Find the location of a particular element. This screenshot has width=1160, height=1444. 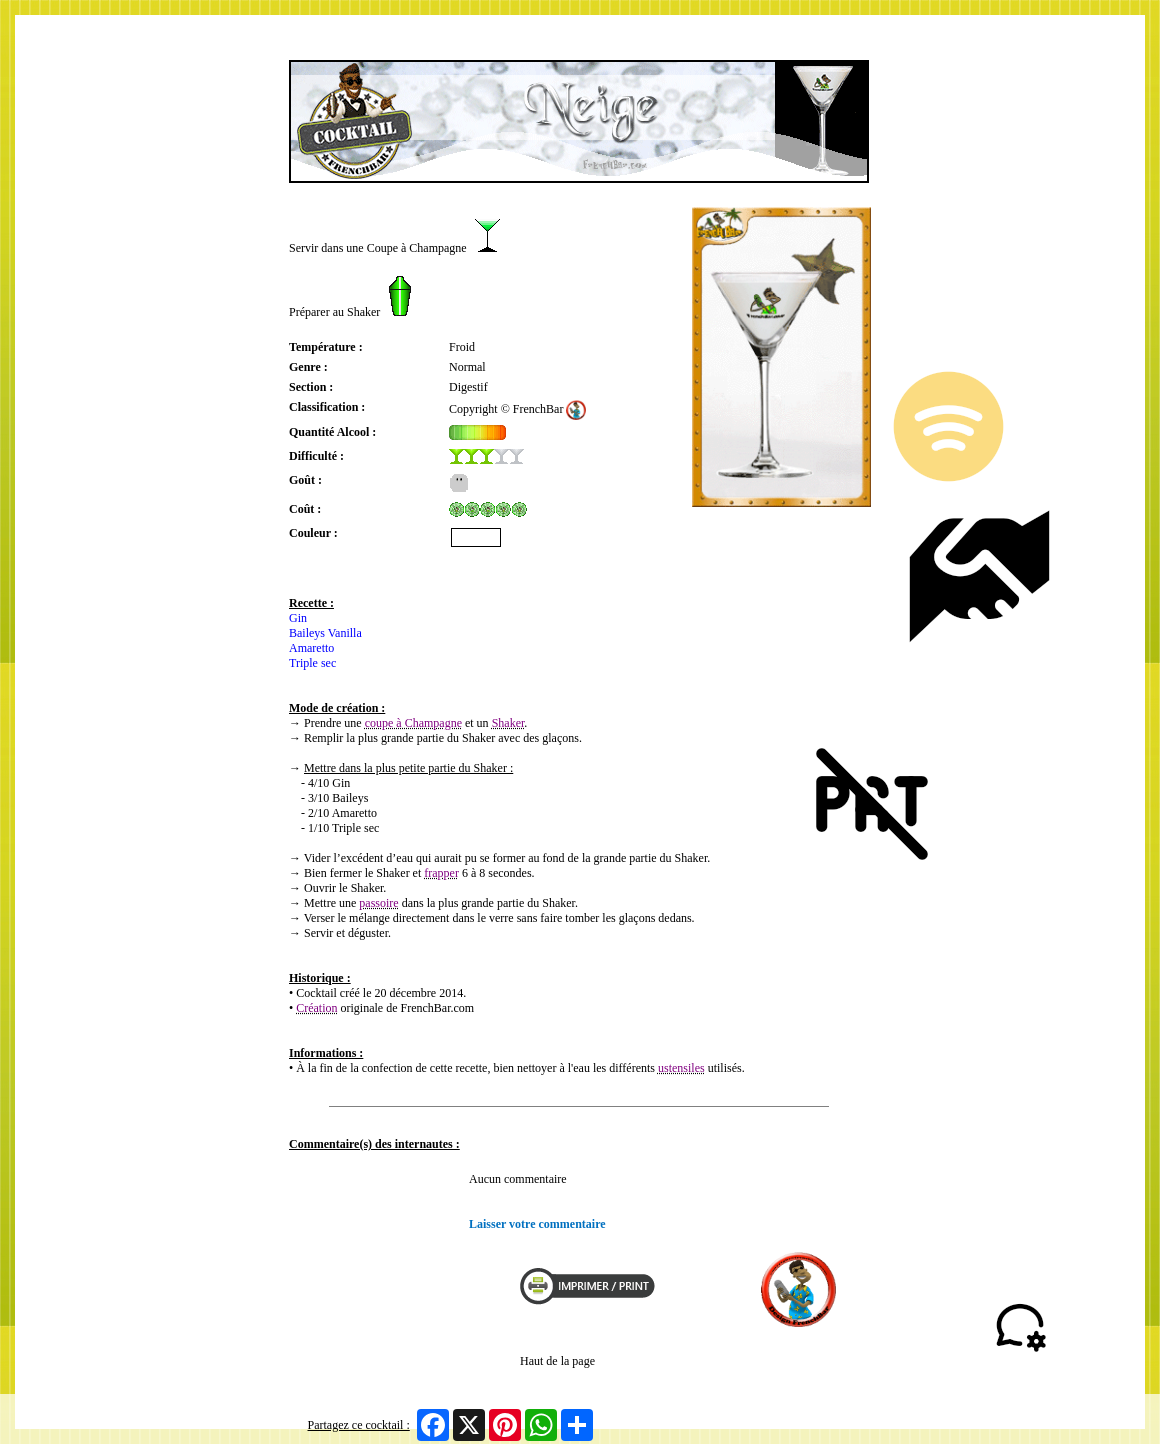

access help or support resources is located at coordinates (979, 572).